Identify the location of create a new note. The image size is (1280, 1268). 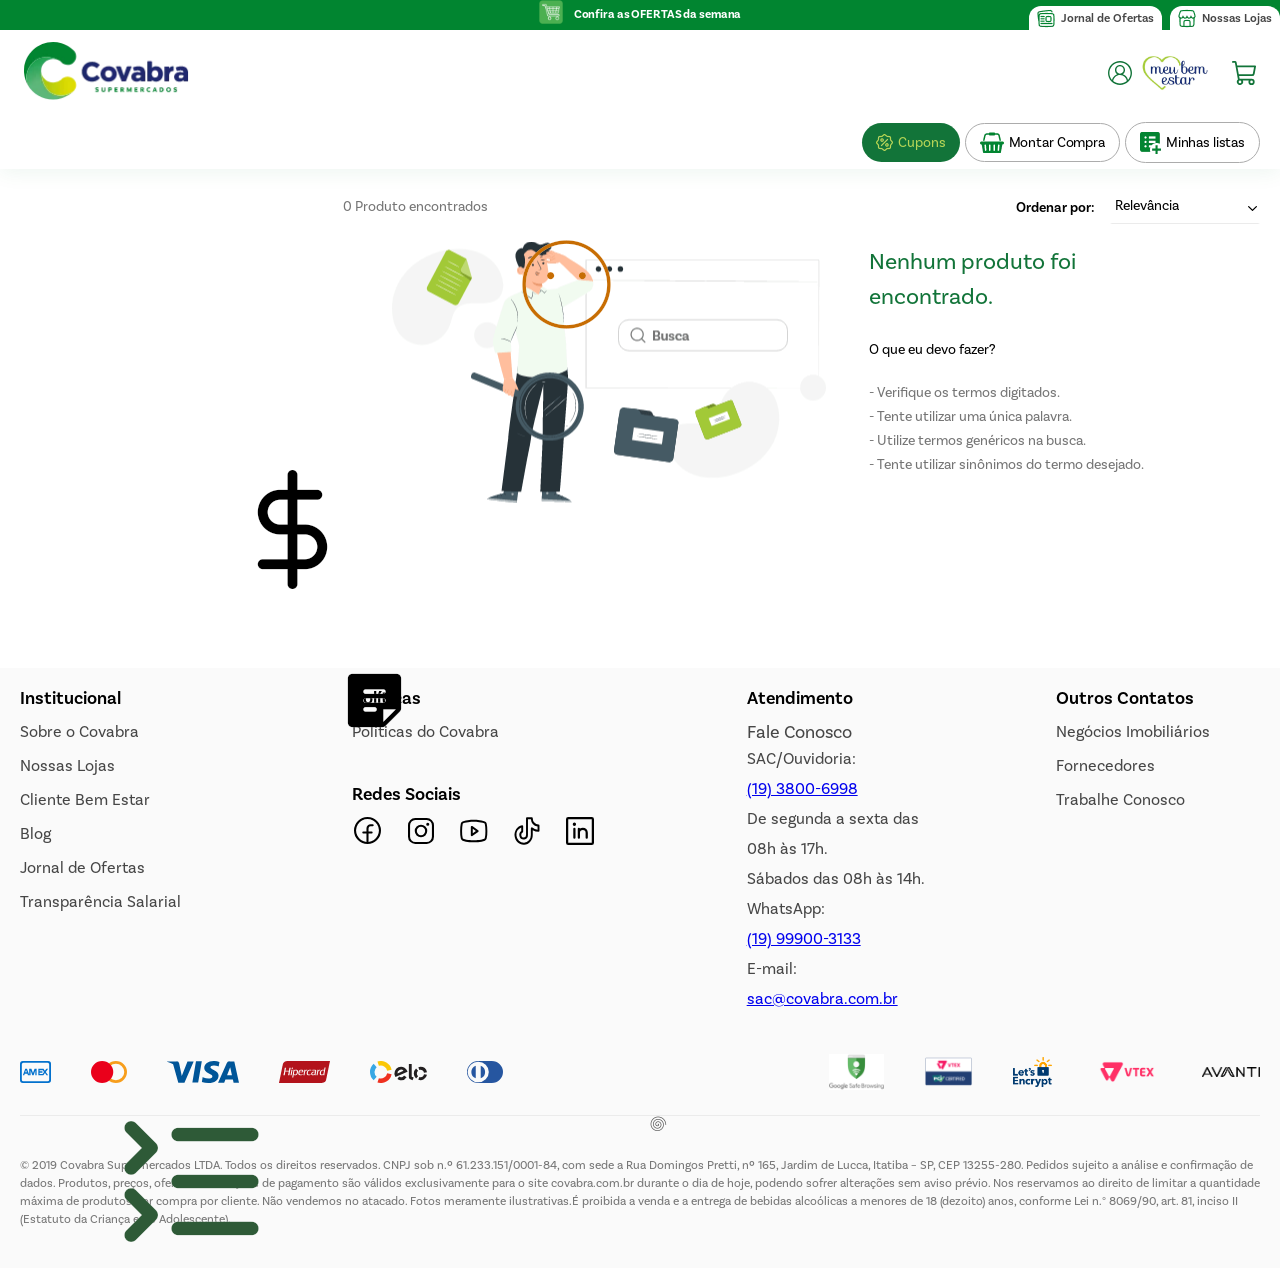
(374, 700).